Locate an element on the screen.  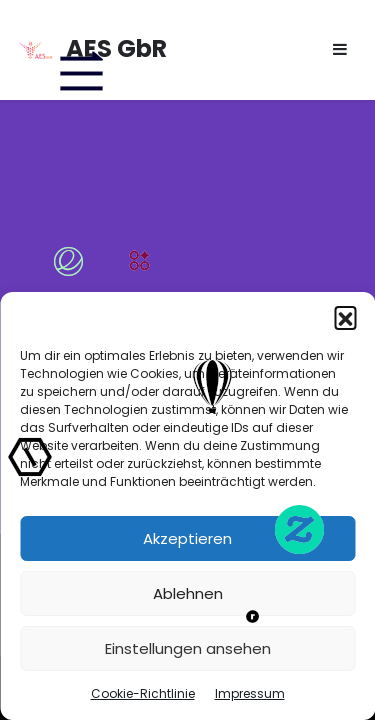
open CorelDRAW application is located at coordinates (212, 386).